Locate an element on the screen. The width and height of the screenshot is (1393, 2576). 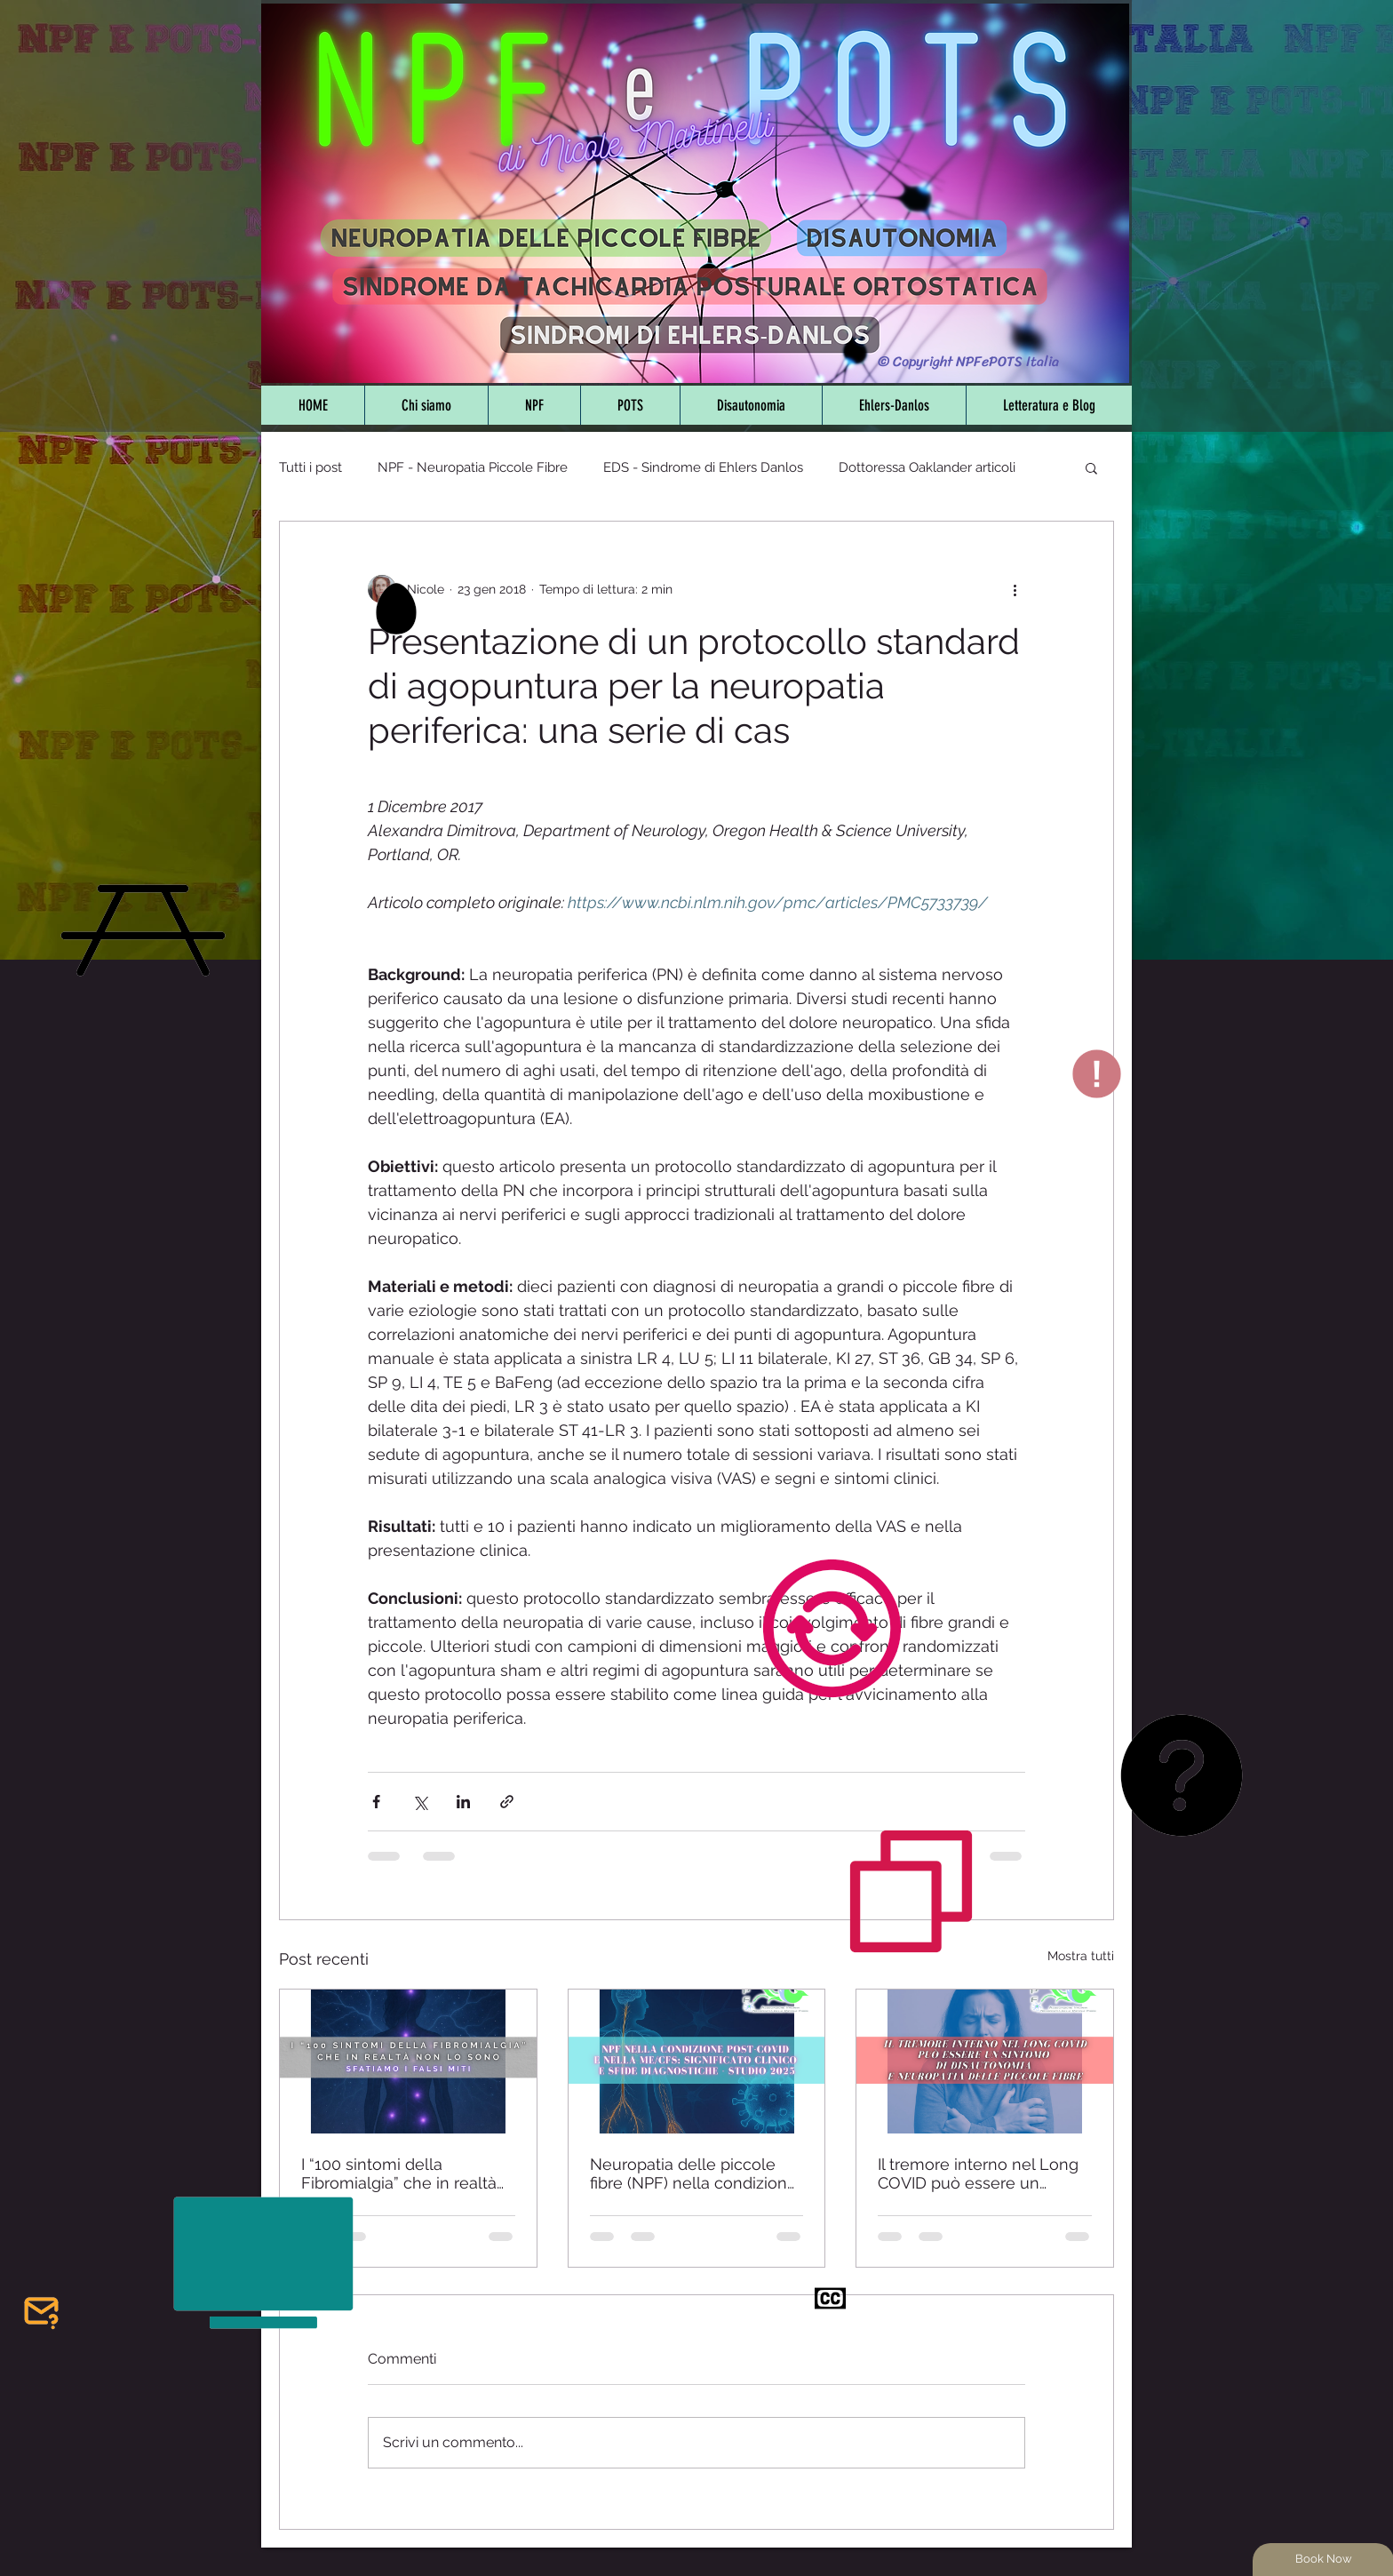
sync data with cloud or server is located at coordinates (832, 1628).